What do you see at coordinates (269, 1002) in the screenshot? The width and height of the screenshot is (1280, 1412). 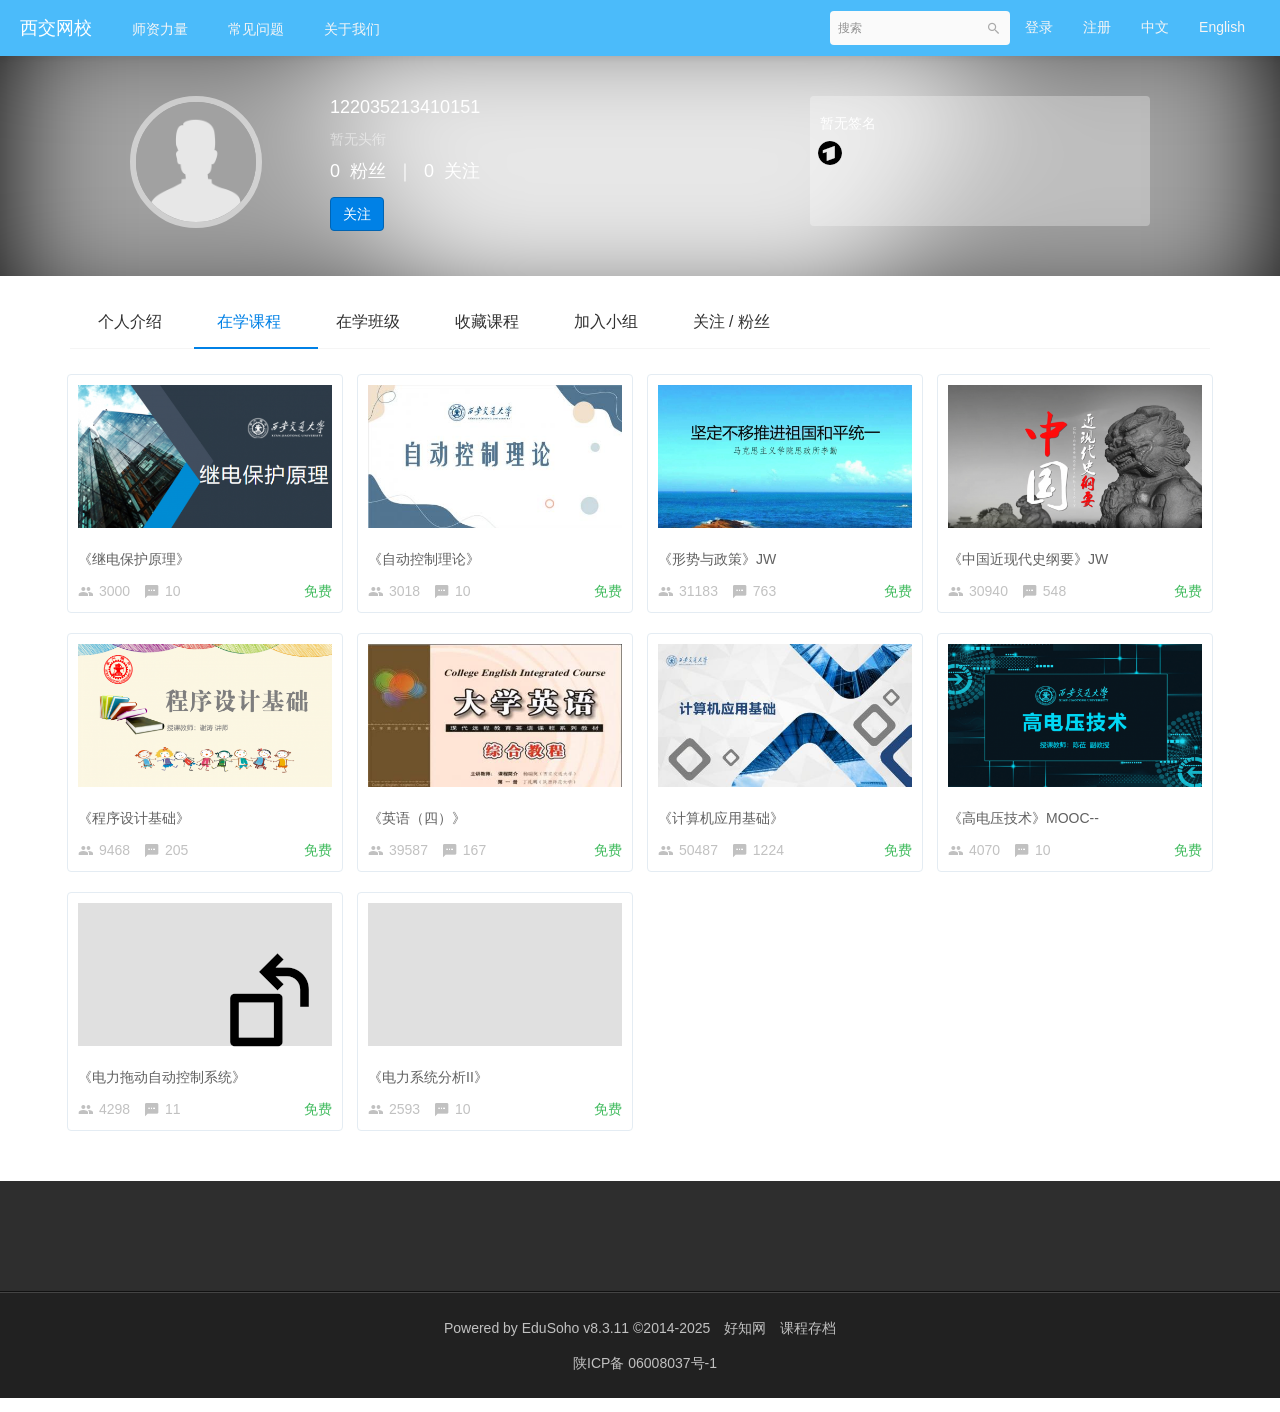 I see `rotate object counterclockwise` at bounding box center [269, 1002].